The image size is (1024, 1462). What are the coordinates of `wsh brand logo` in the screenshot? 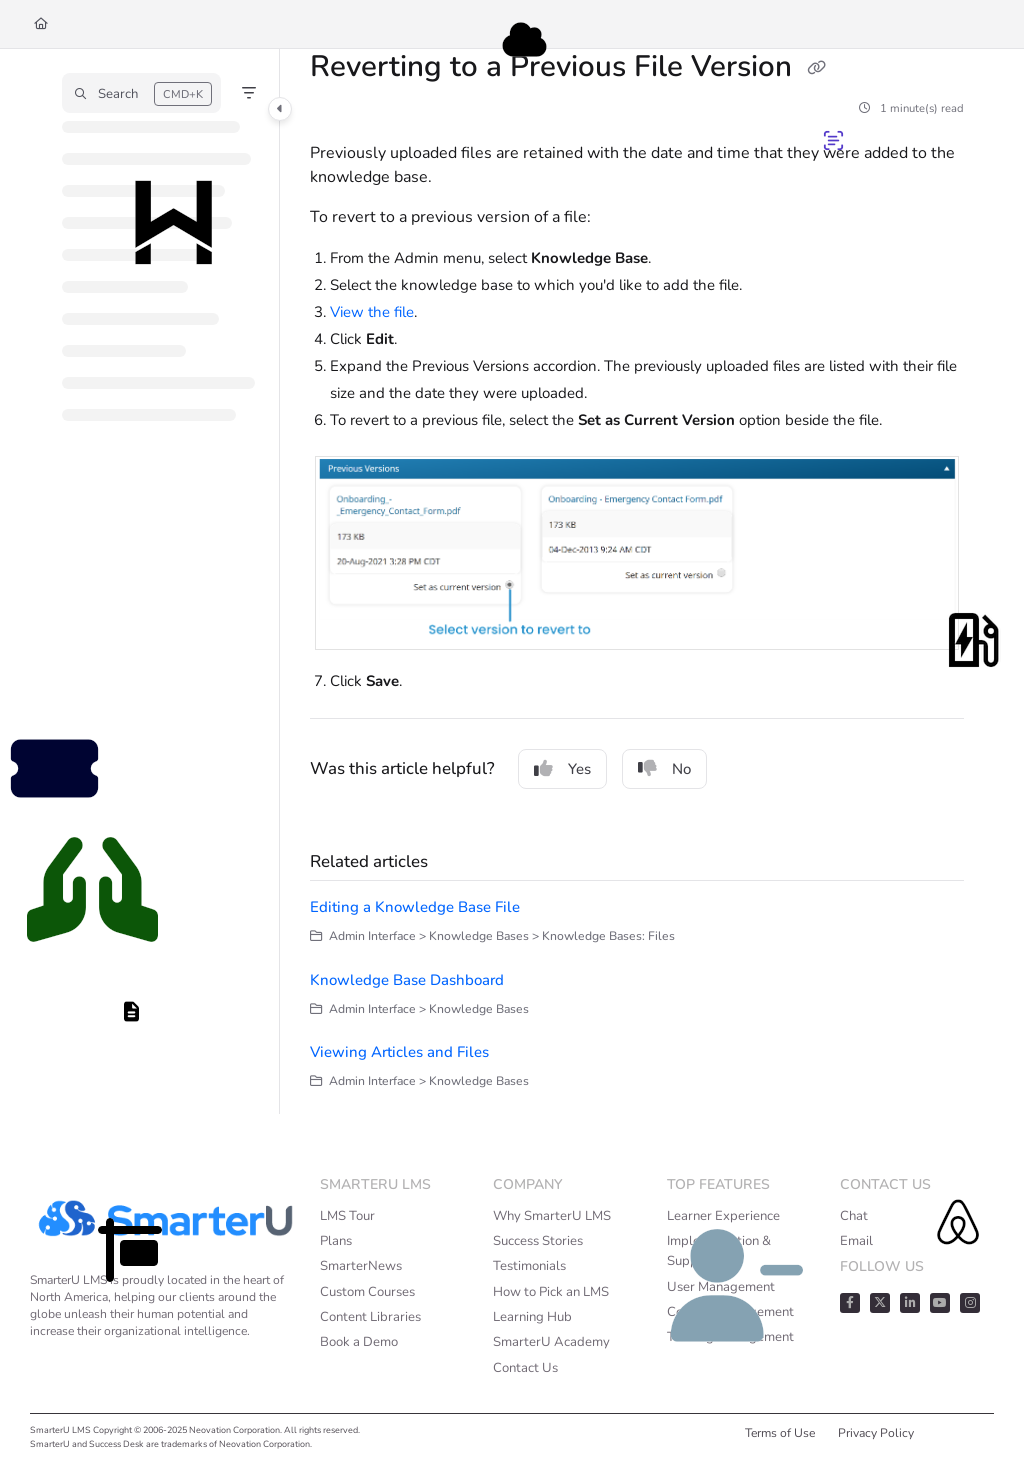 It's located at (173, 222).